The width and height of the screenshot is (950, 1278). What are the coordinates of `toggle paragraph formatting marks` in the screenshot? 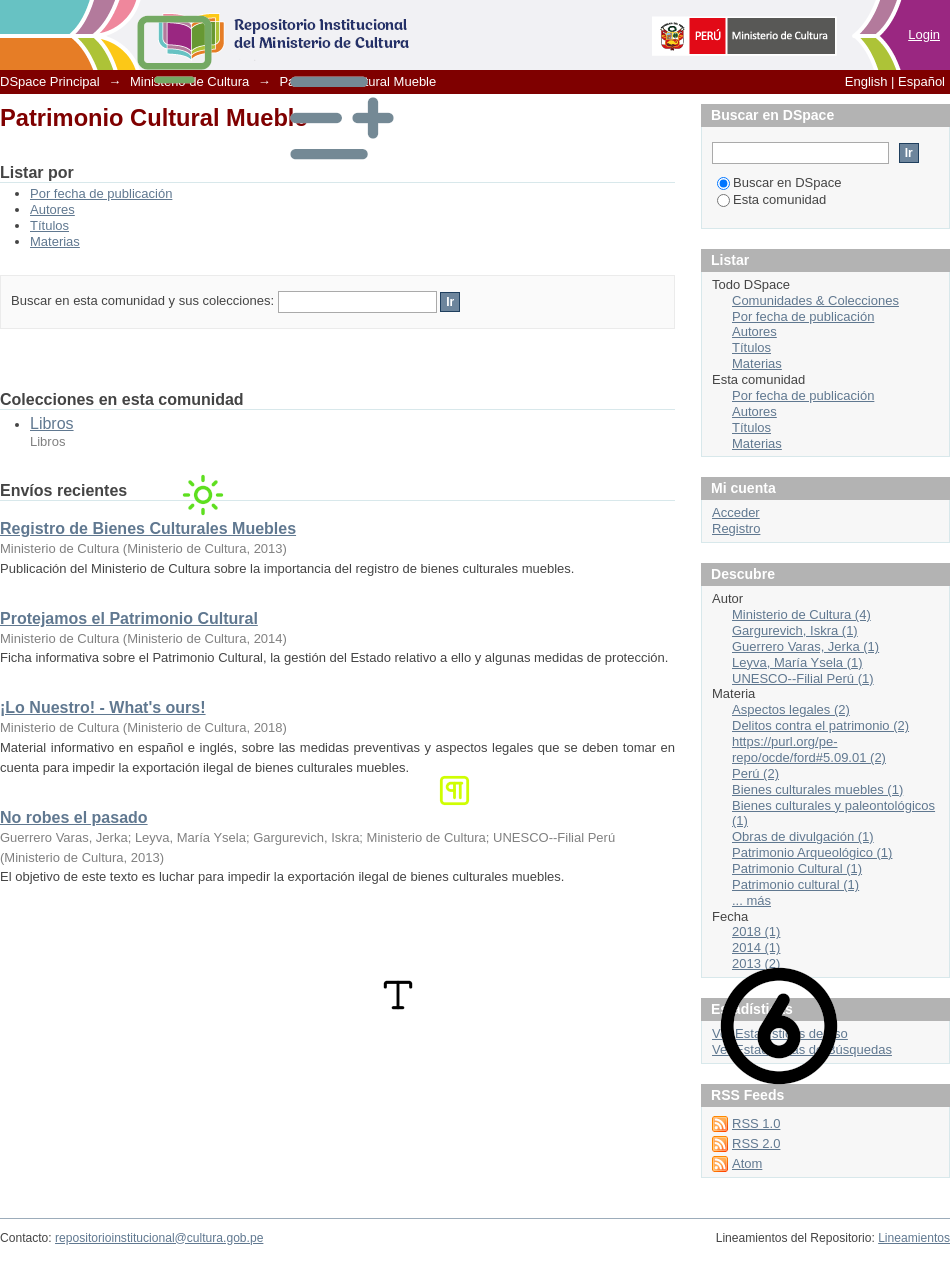 It's located at (454, 790).